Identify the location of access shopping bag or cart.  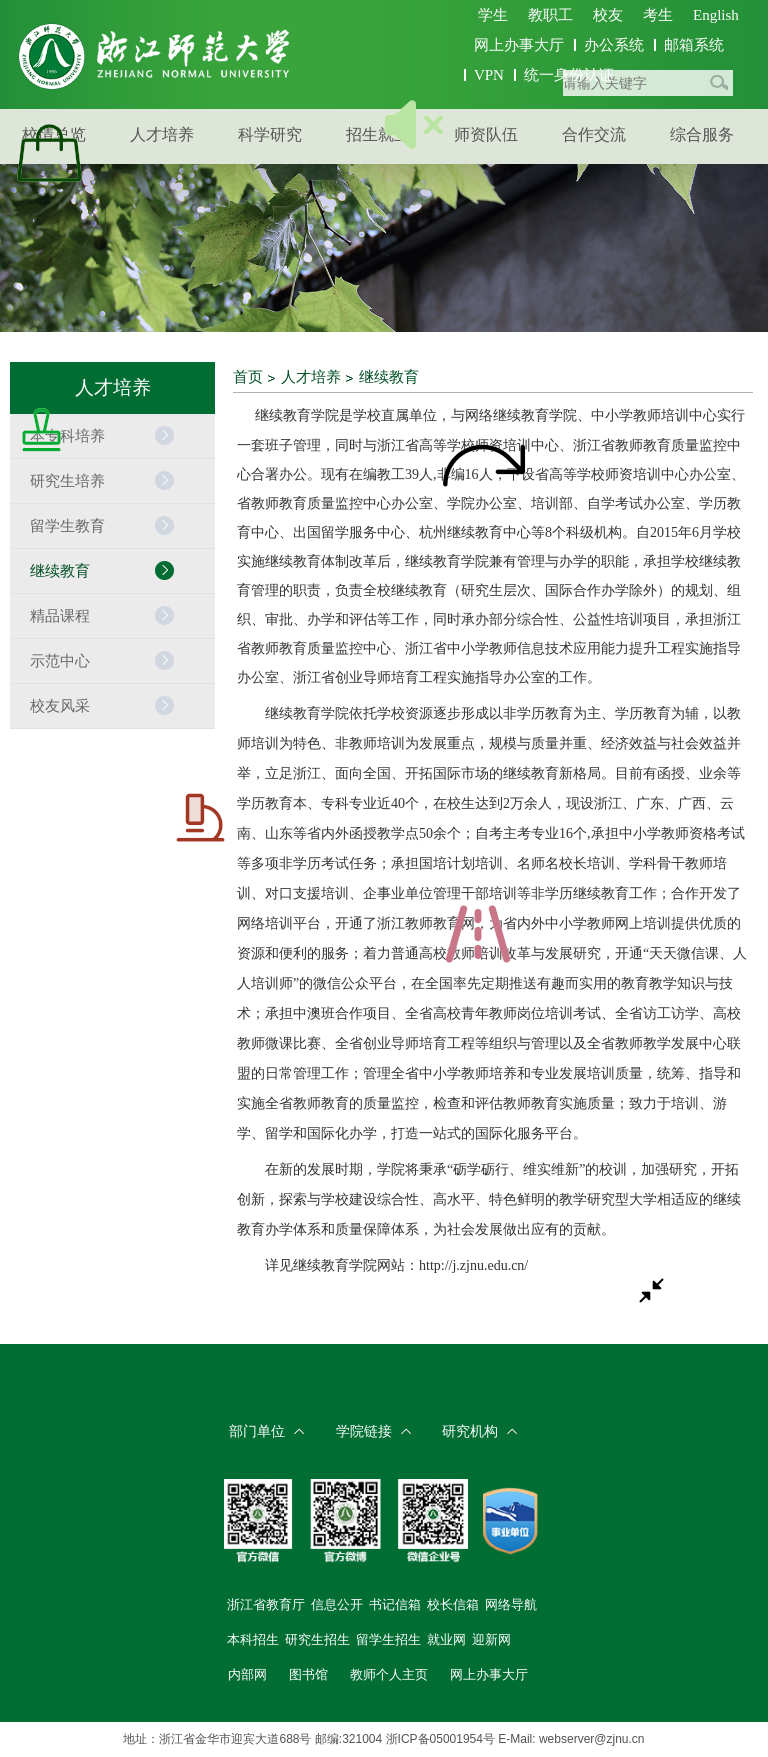
(49, 156).